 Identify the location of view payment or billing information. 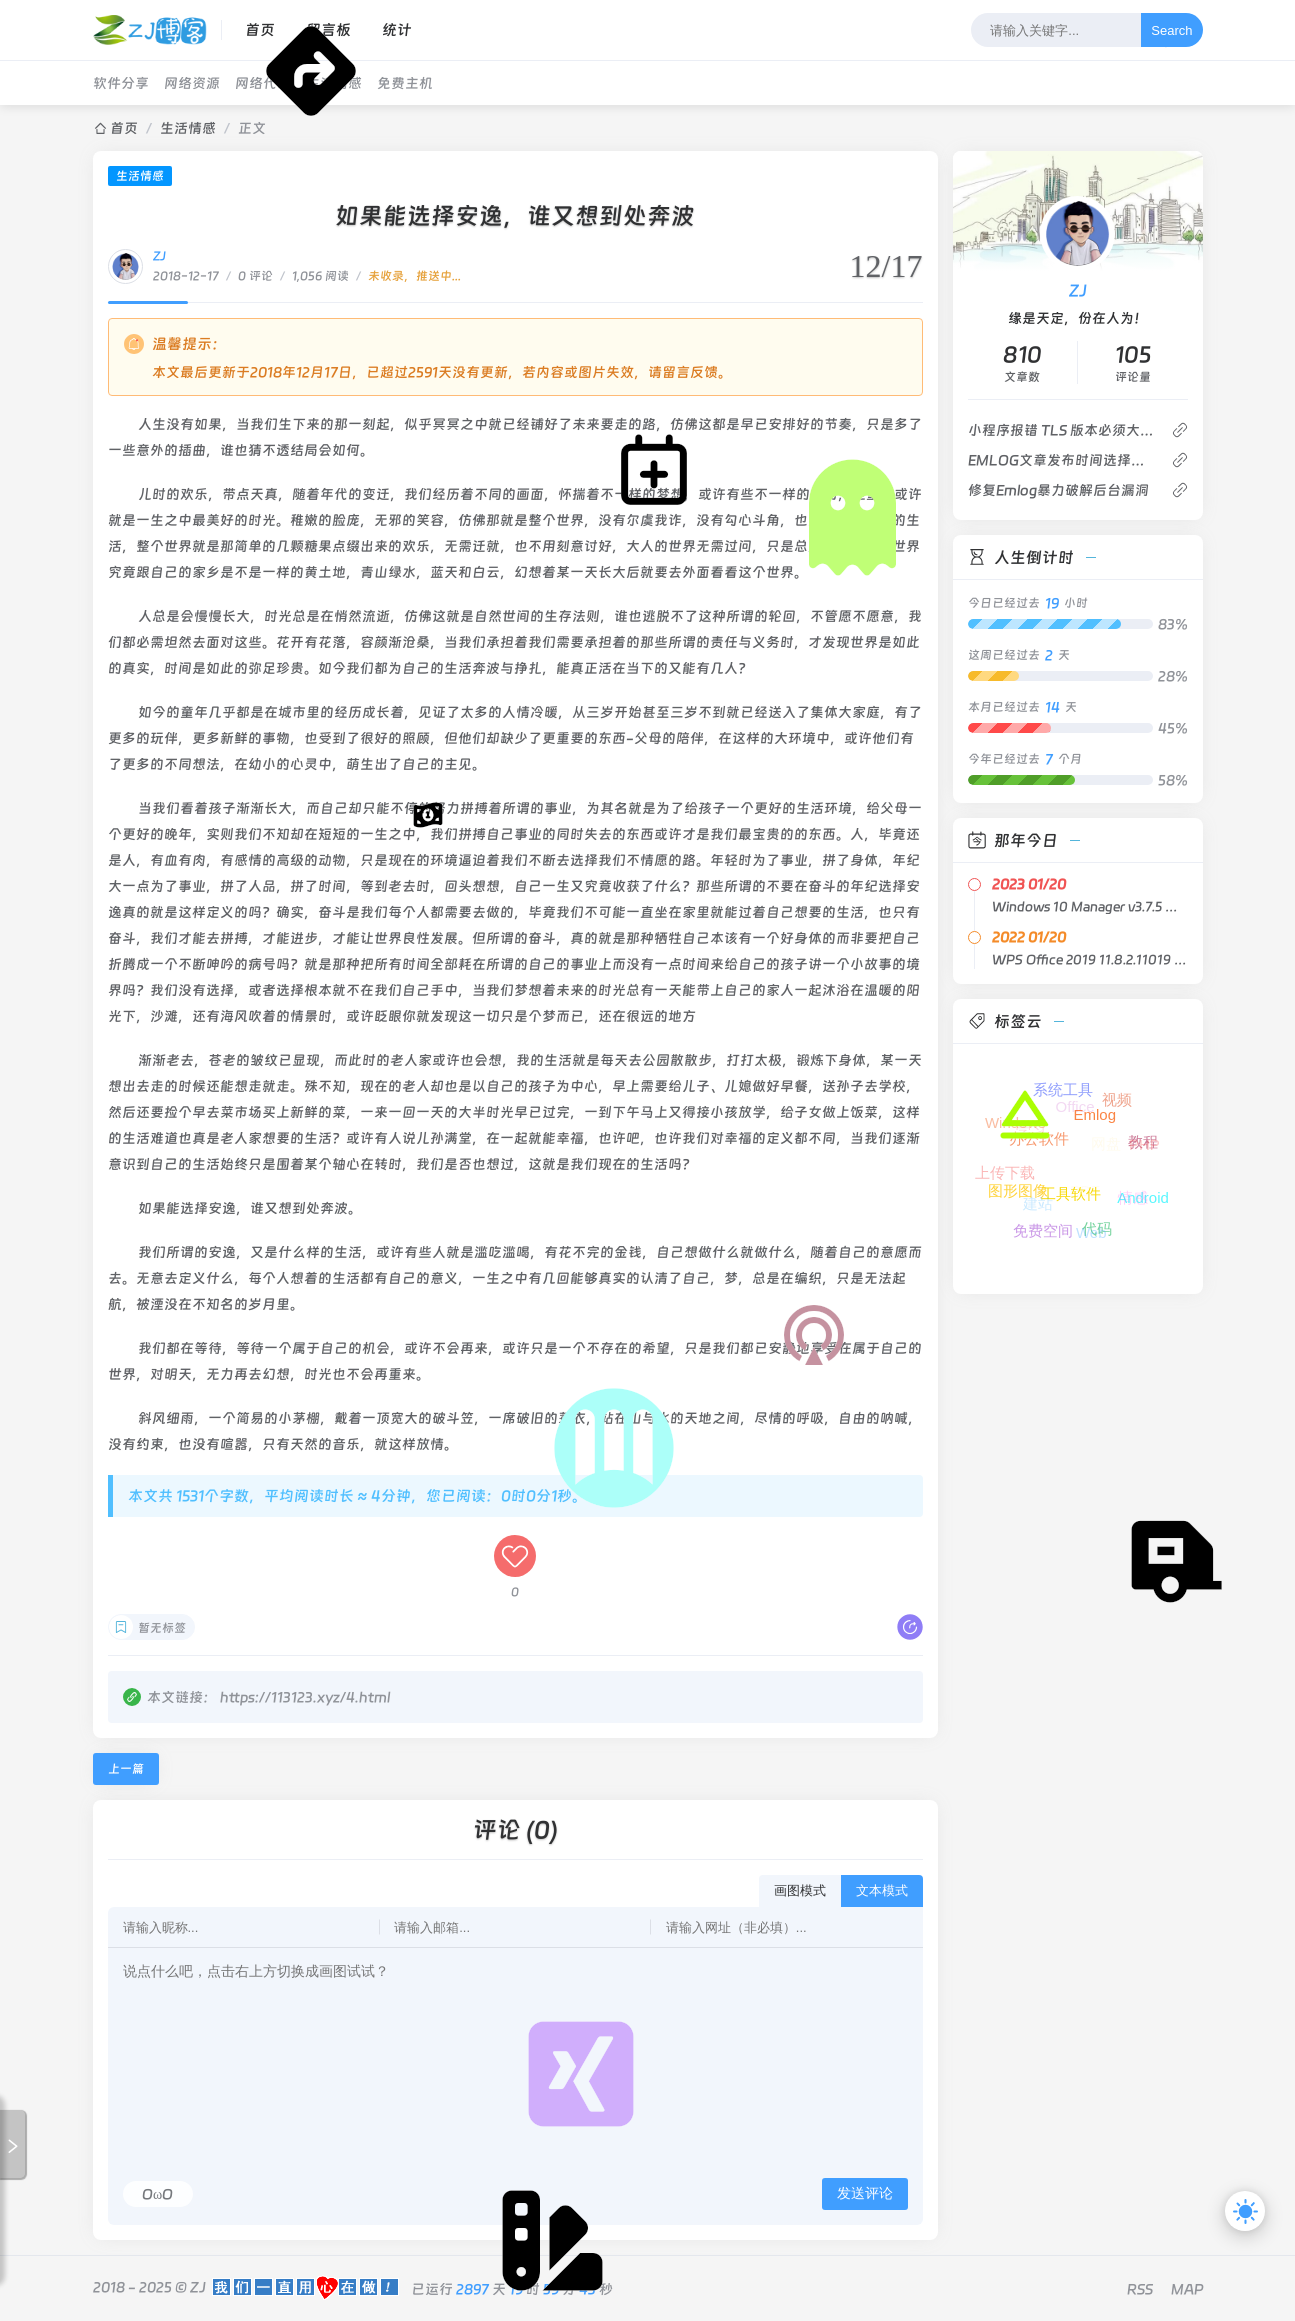
(428, 815).